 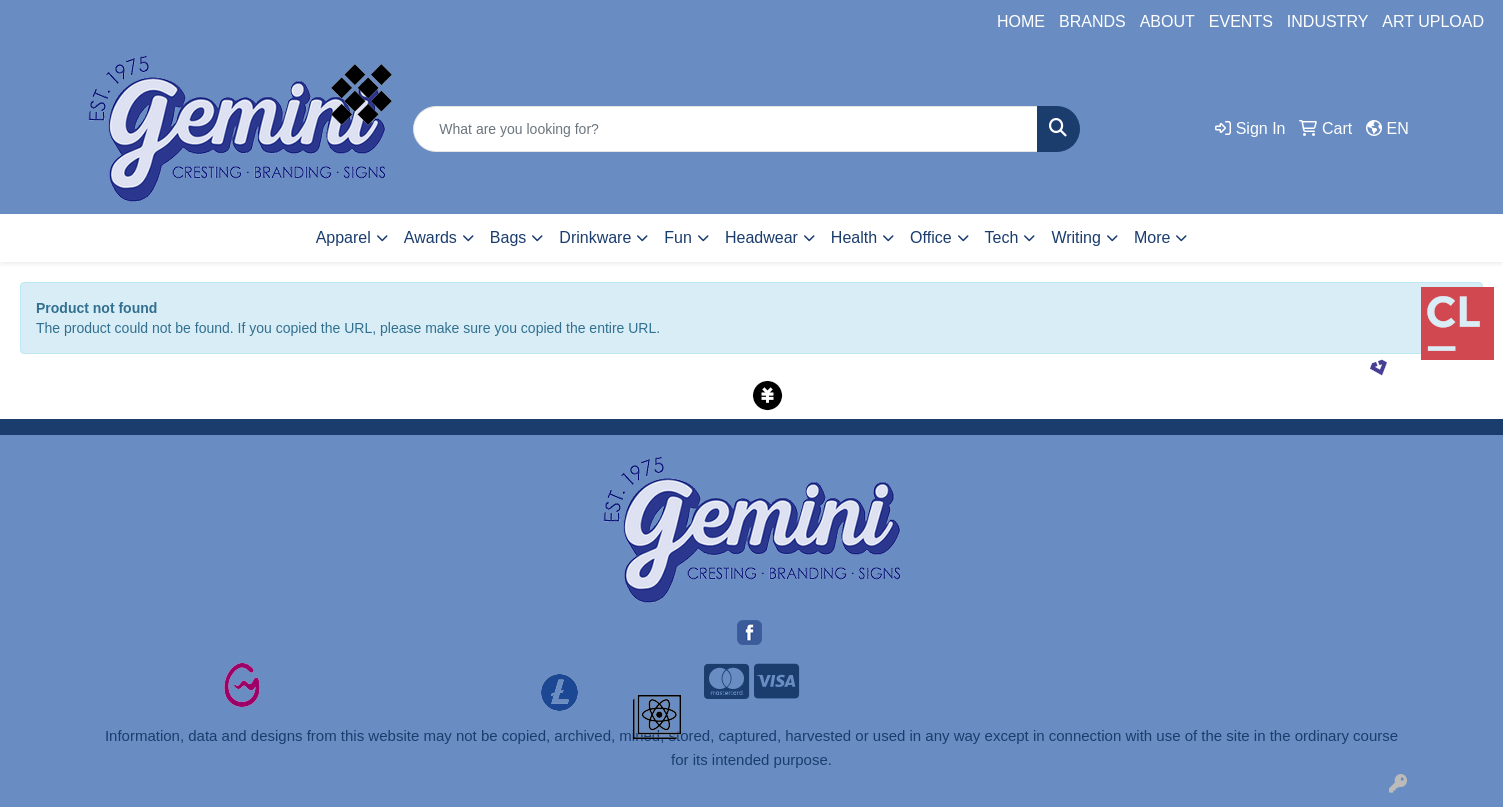 I want to click on litecoin cryptocurrency logo, so click(x=559, y=692).